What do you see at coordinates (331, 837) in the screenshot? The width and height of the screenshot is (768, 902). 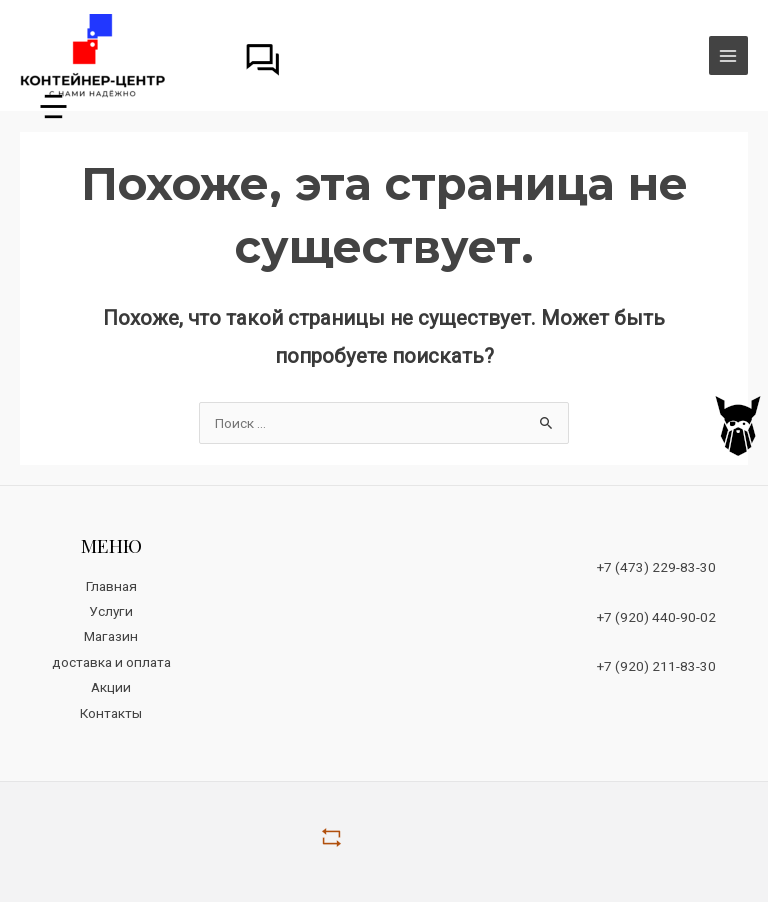 I see `enable repeat playback mode` at bounding box center [331, 837].